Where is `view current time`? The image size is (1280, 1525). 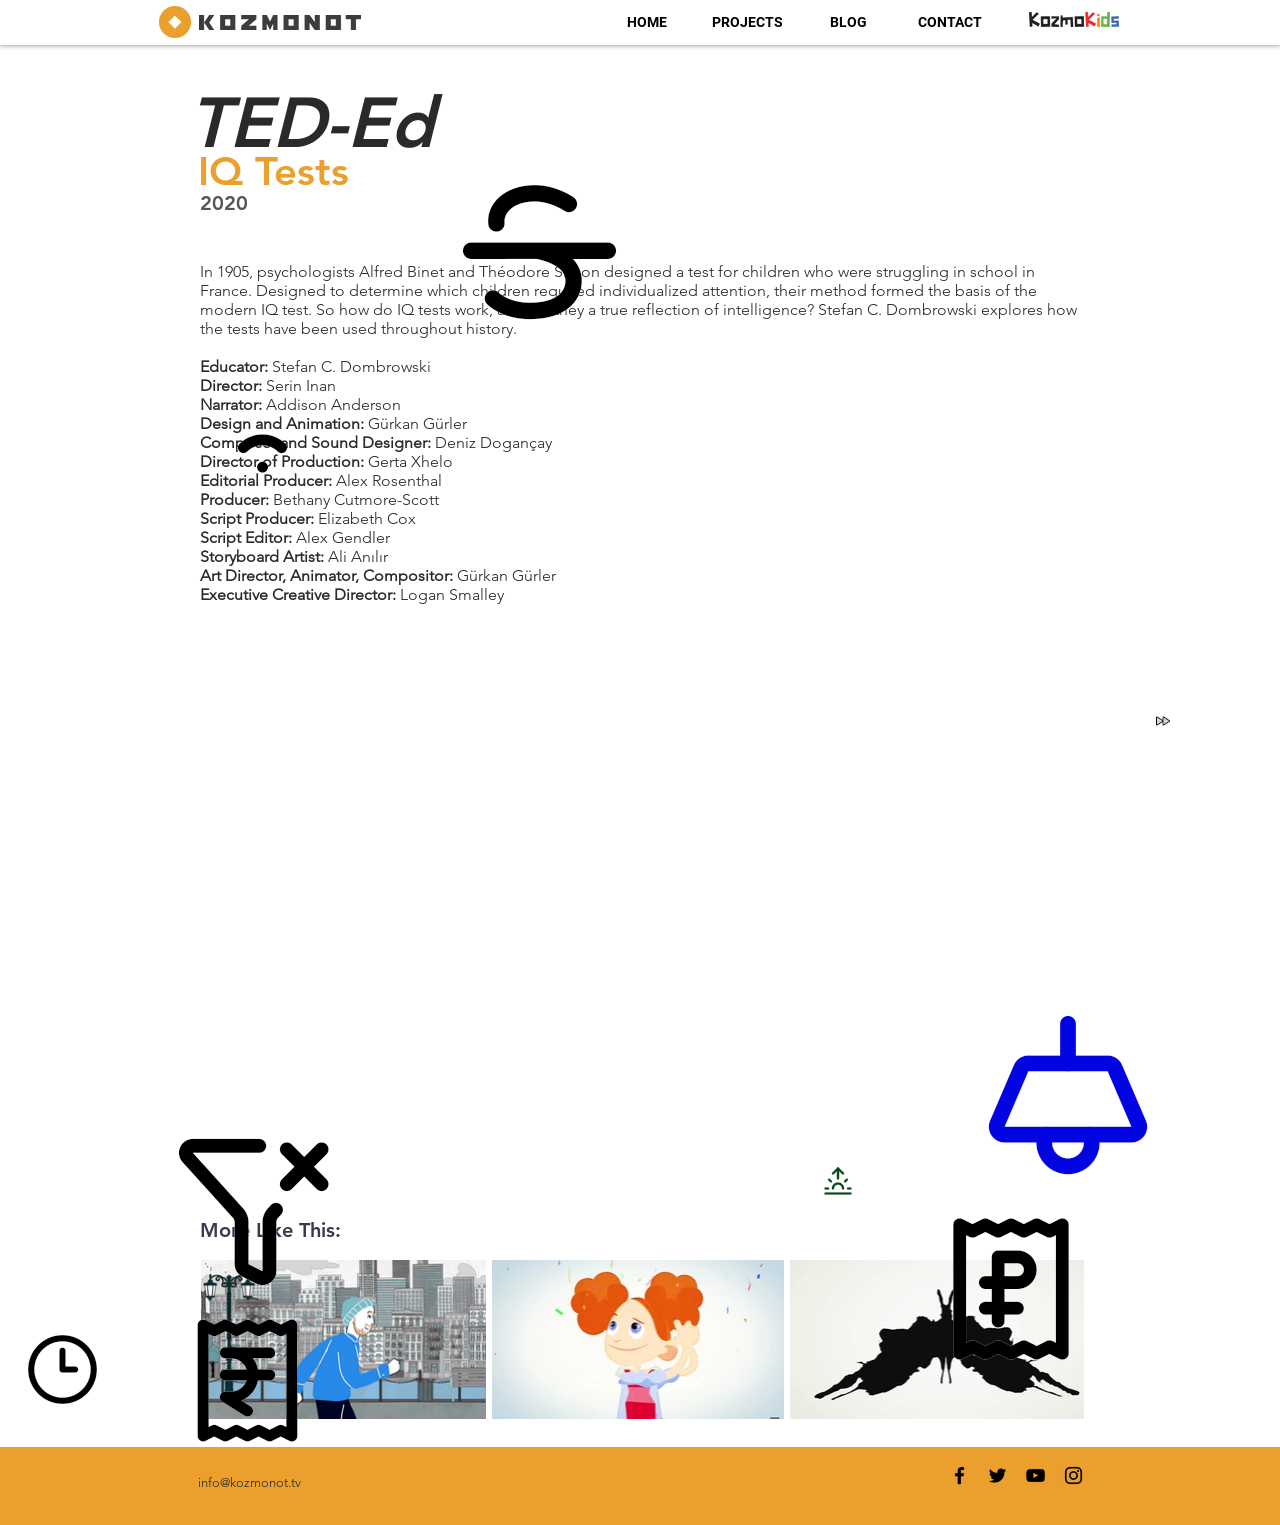
view current time is located at coordinates (62, 1369).